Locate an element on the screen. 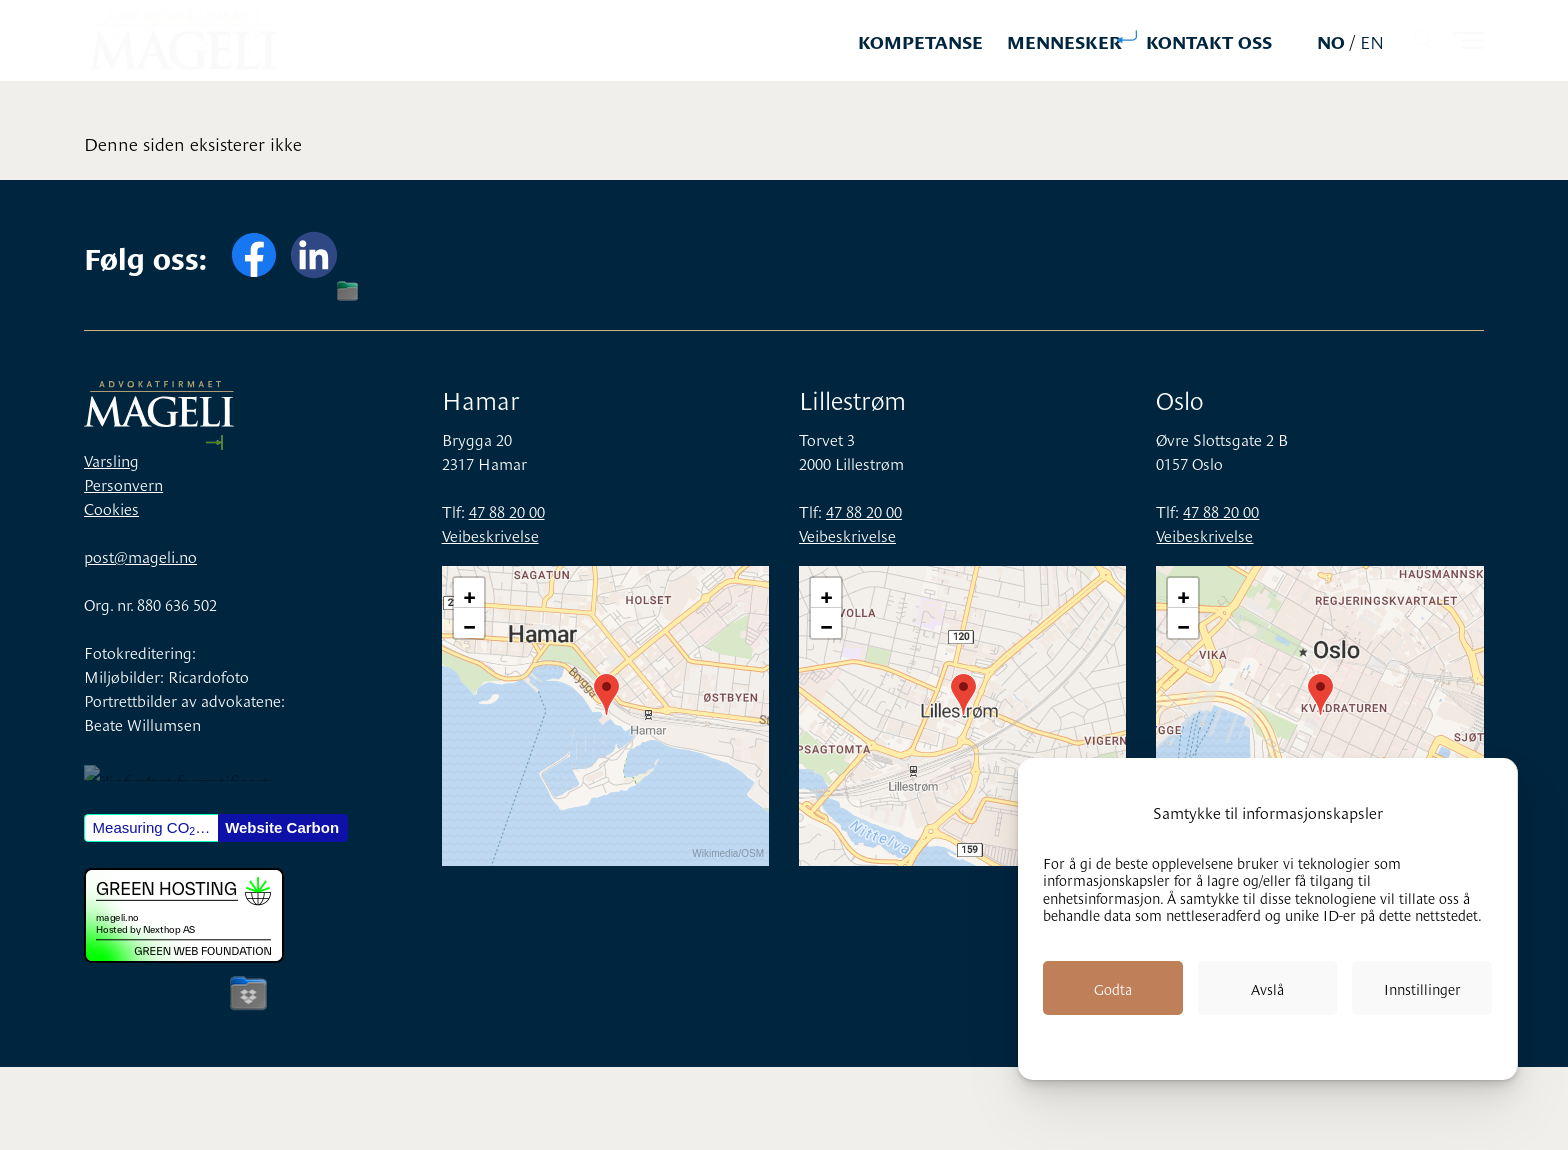 This screenshot has height=1150, width=1568. open your Dropbox folder is located at coordinates (248, 992).